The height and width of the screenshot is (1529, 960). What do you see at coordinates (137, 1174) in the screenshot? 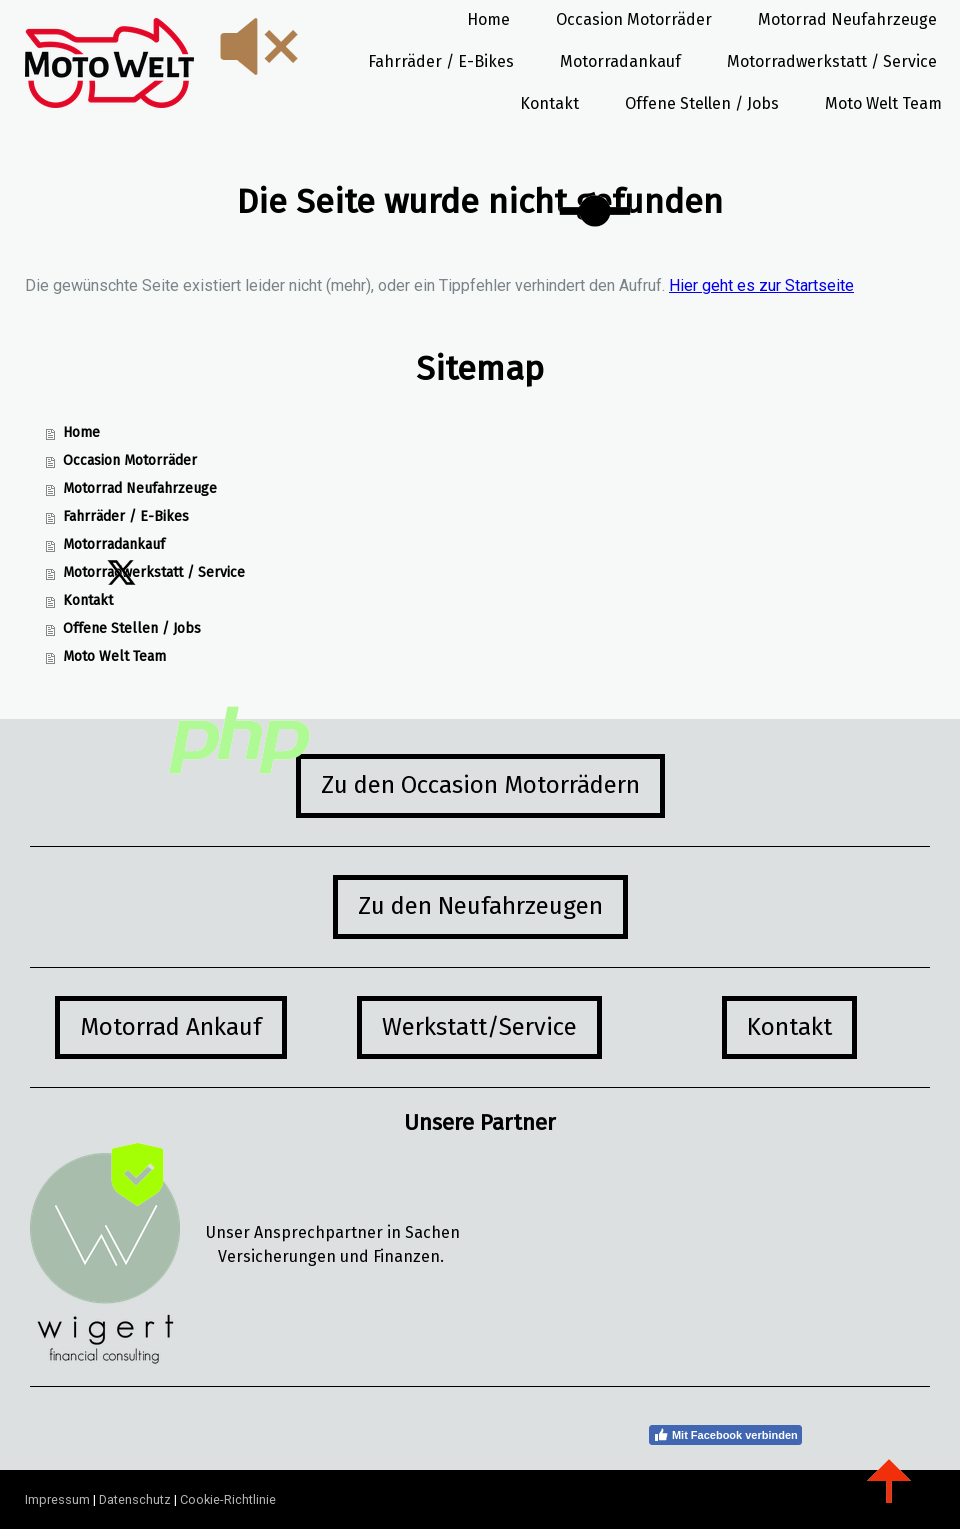
I see `indicates verified security or protection status` at bounding box center [137, 1174].